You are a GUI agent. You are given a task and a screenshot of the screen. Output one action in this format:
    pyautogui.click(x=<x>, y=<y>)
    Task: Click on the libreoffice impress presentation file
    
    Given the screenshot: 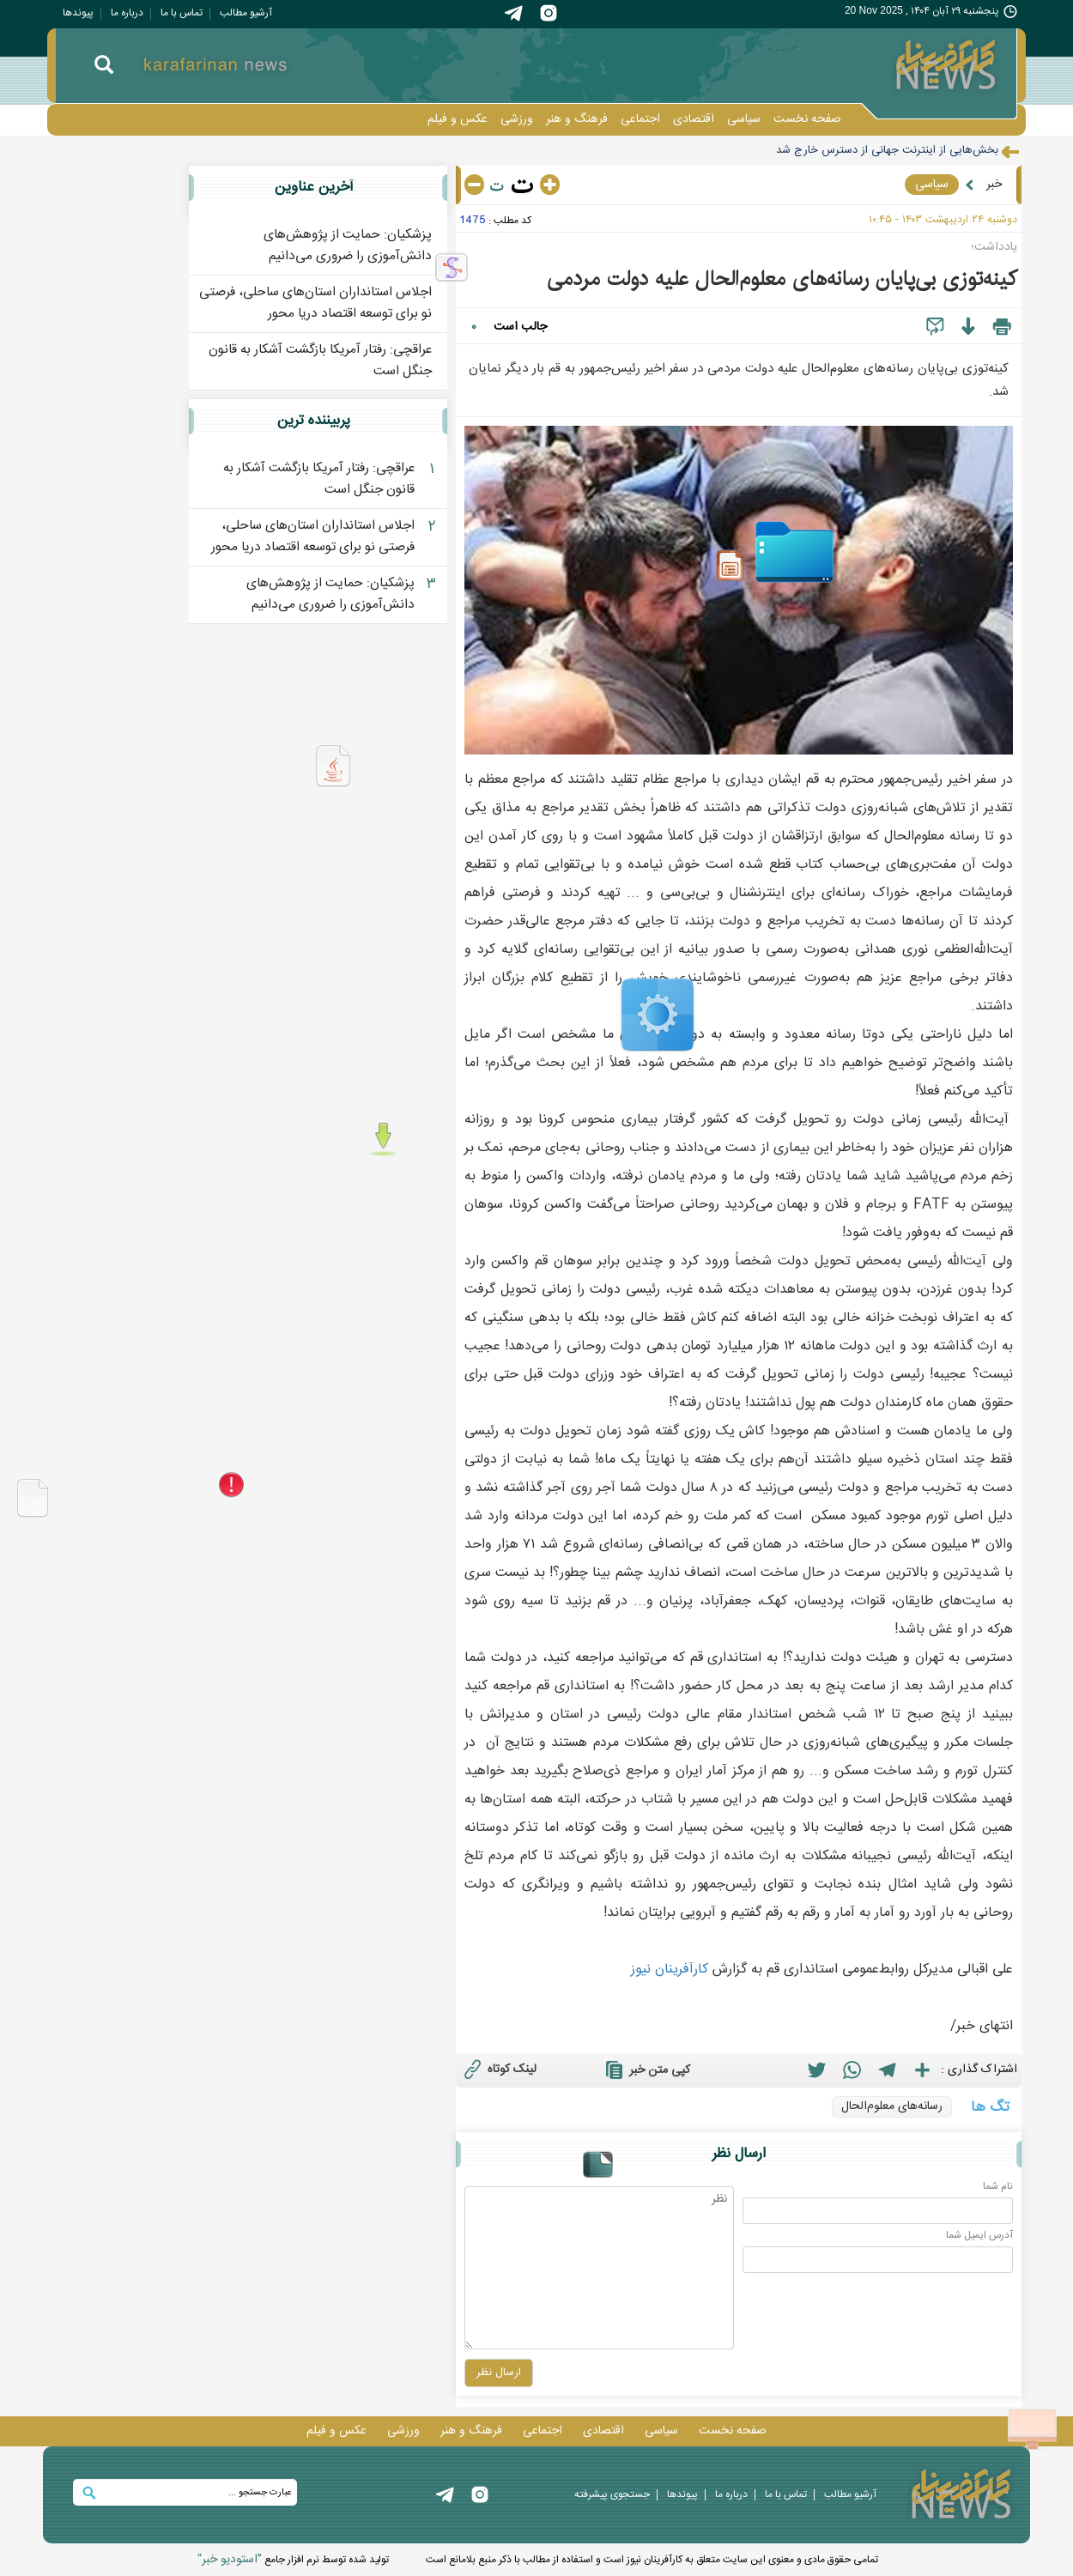 What is the action you would take?
    pyautogui.click(x=730, y=565)
    